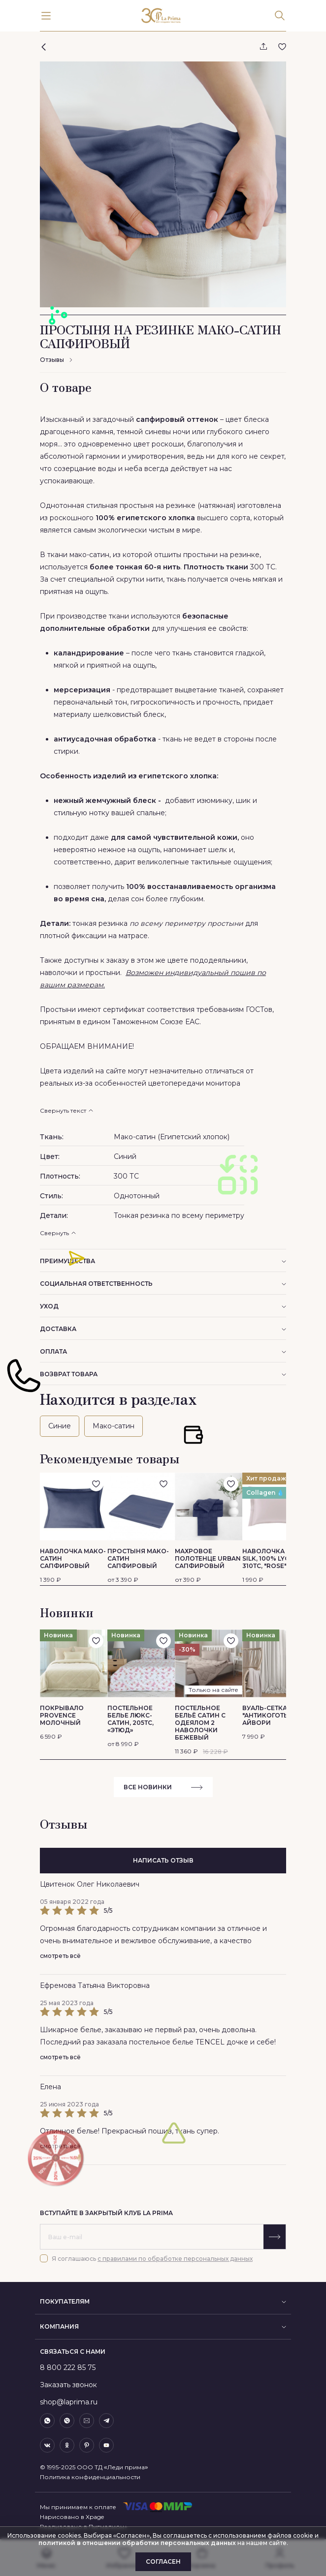  I want to click on make a phone call, so click(23, 1376).